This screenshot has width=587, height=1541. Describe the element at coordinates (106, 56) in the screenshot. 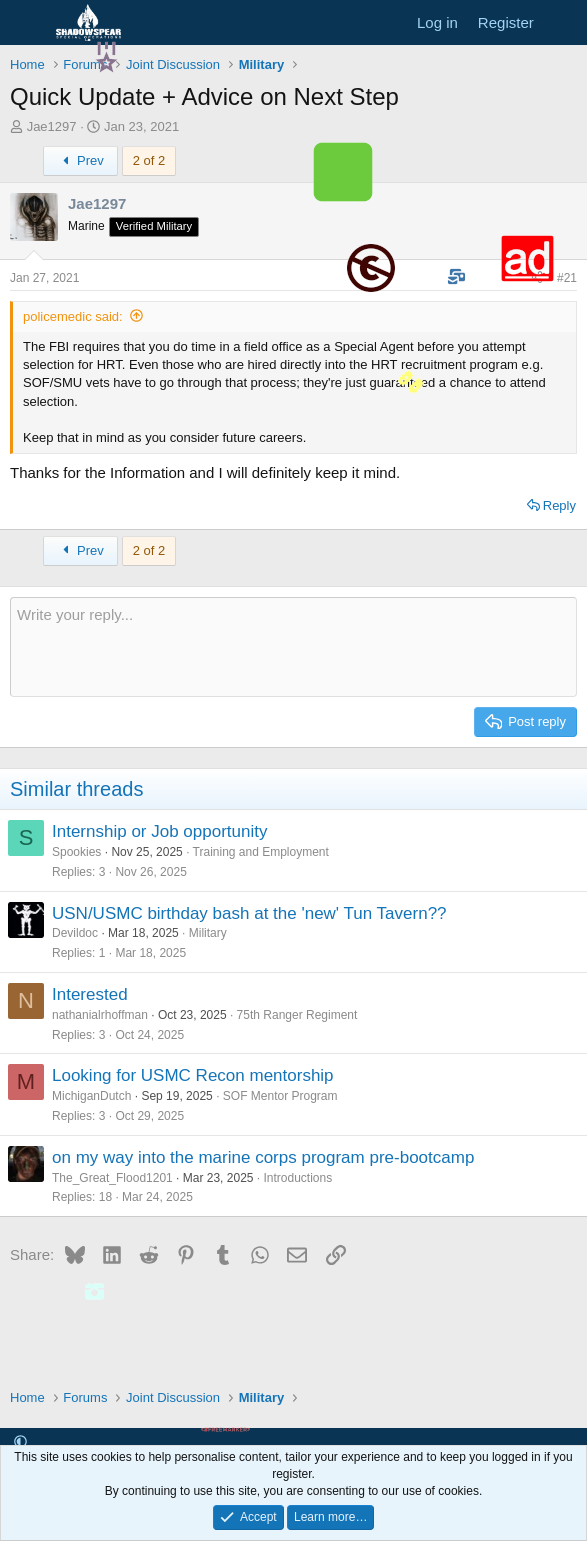

I see `view achievements or awards` at that location.